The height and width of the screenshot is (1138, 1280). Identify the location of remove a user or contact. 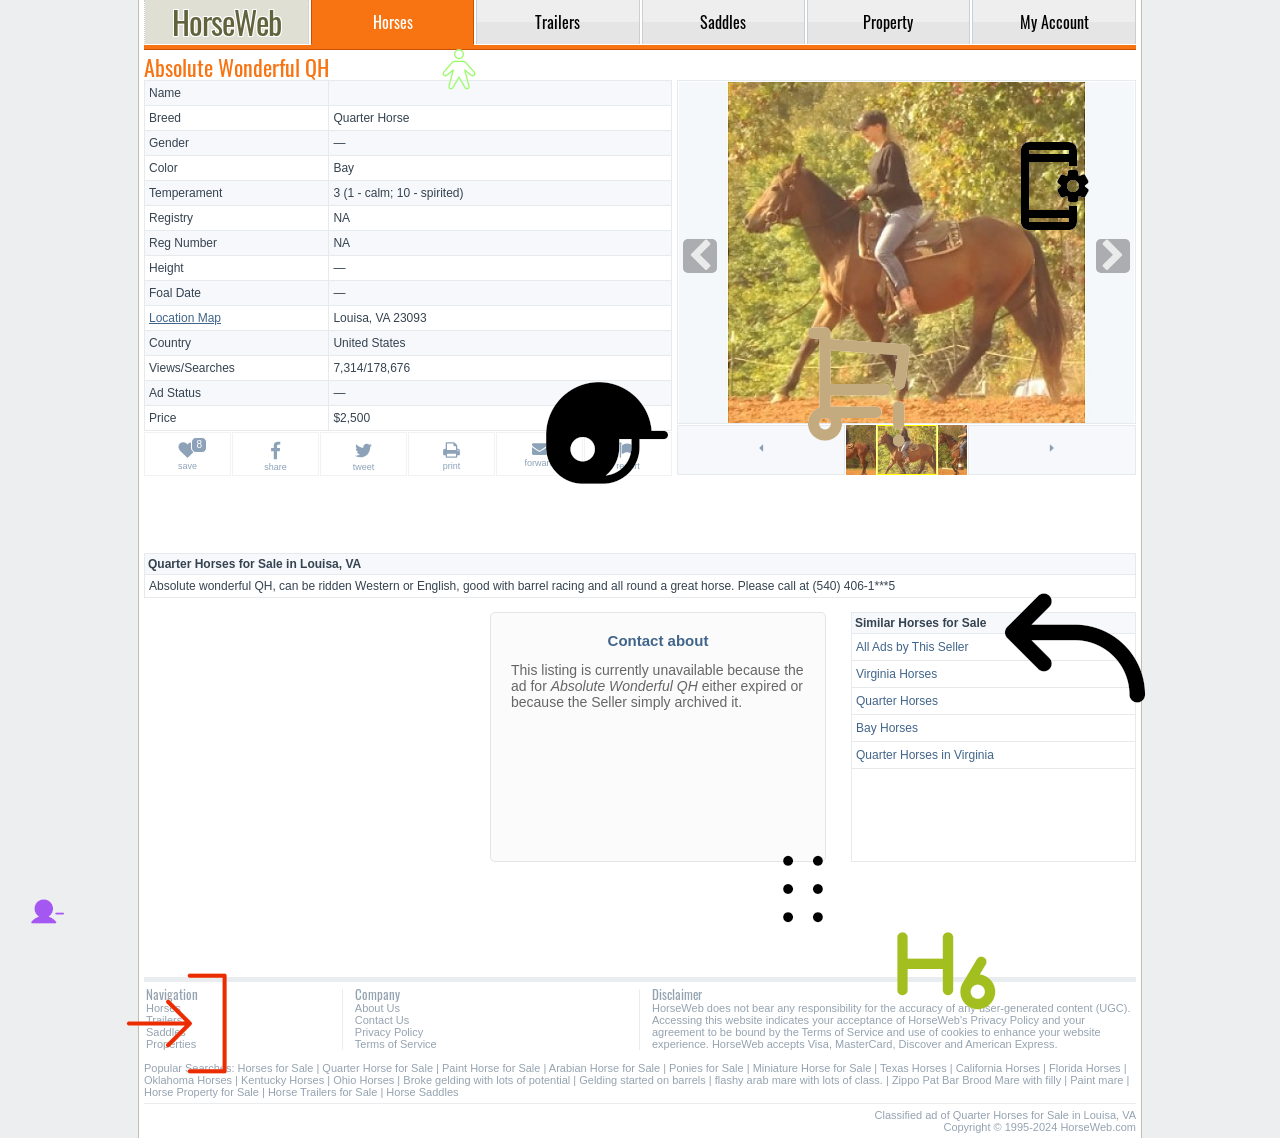
(46, 912).